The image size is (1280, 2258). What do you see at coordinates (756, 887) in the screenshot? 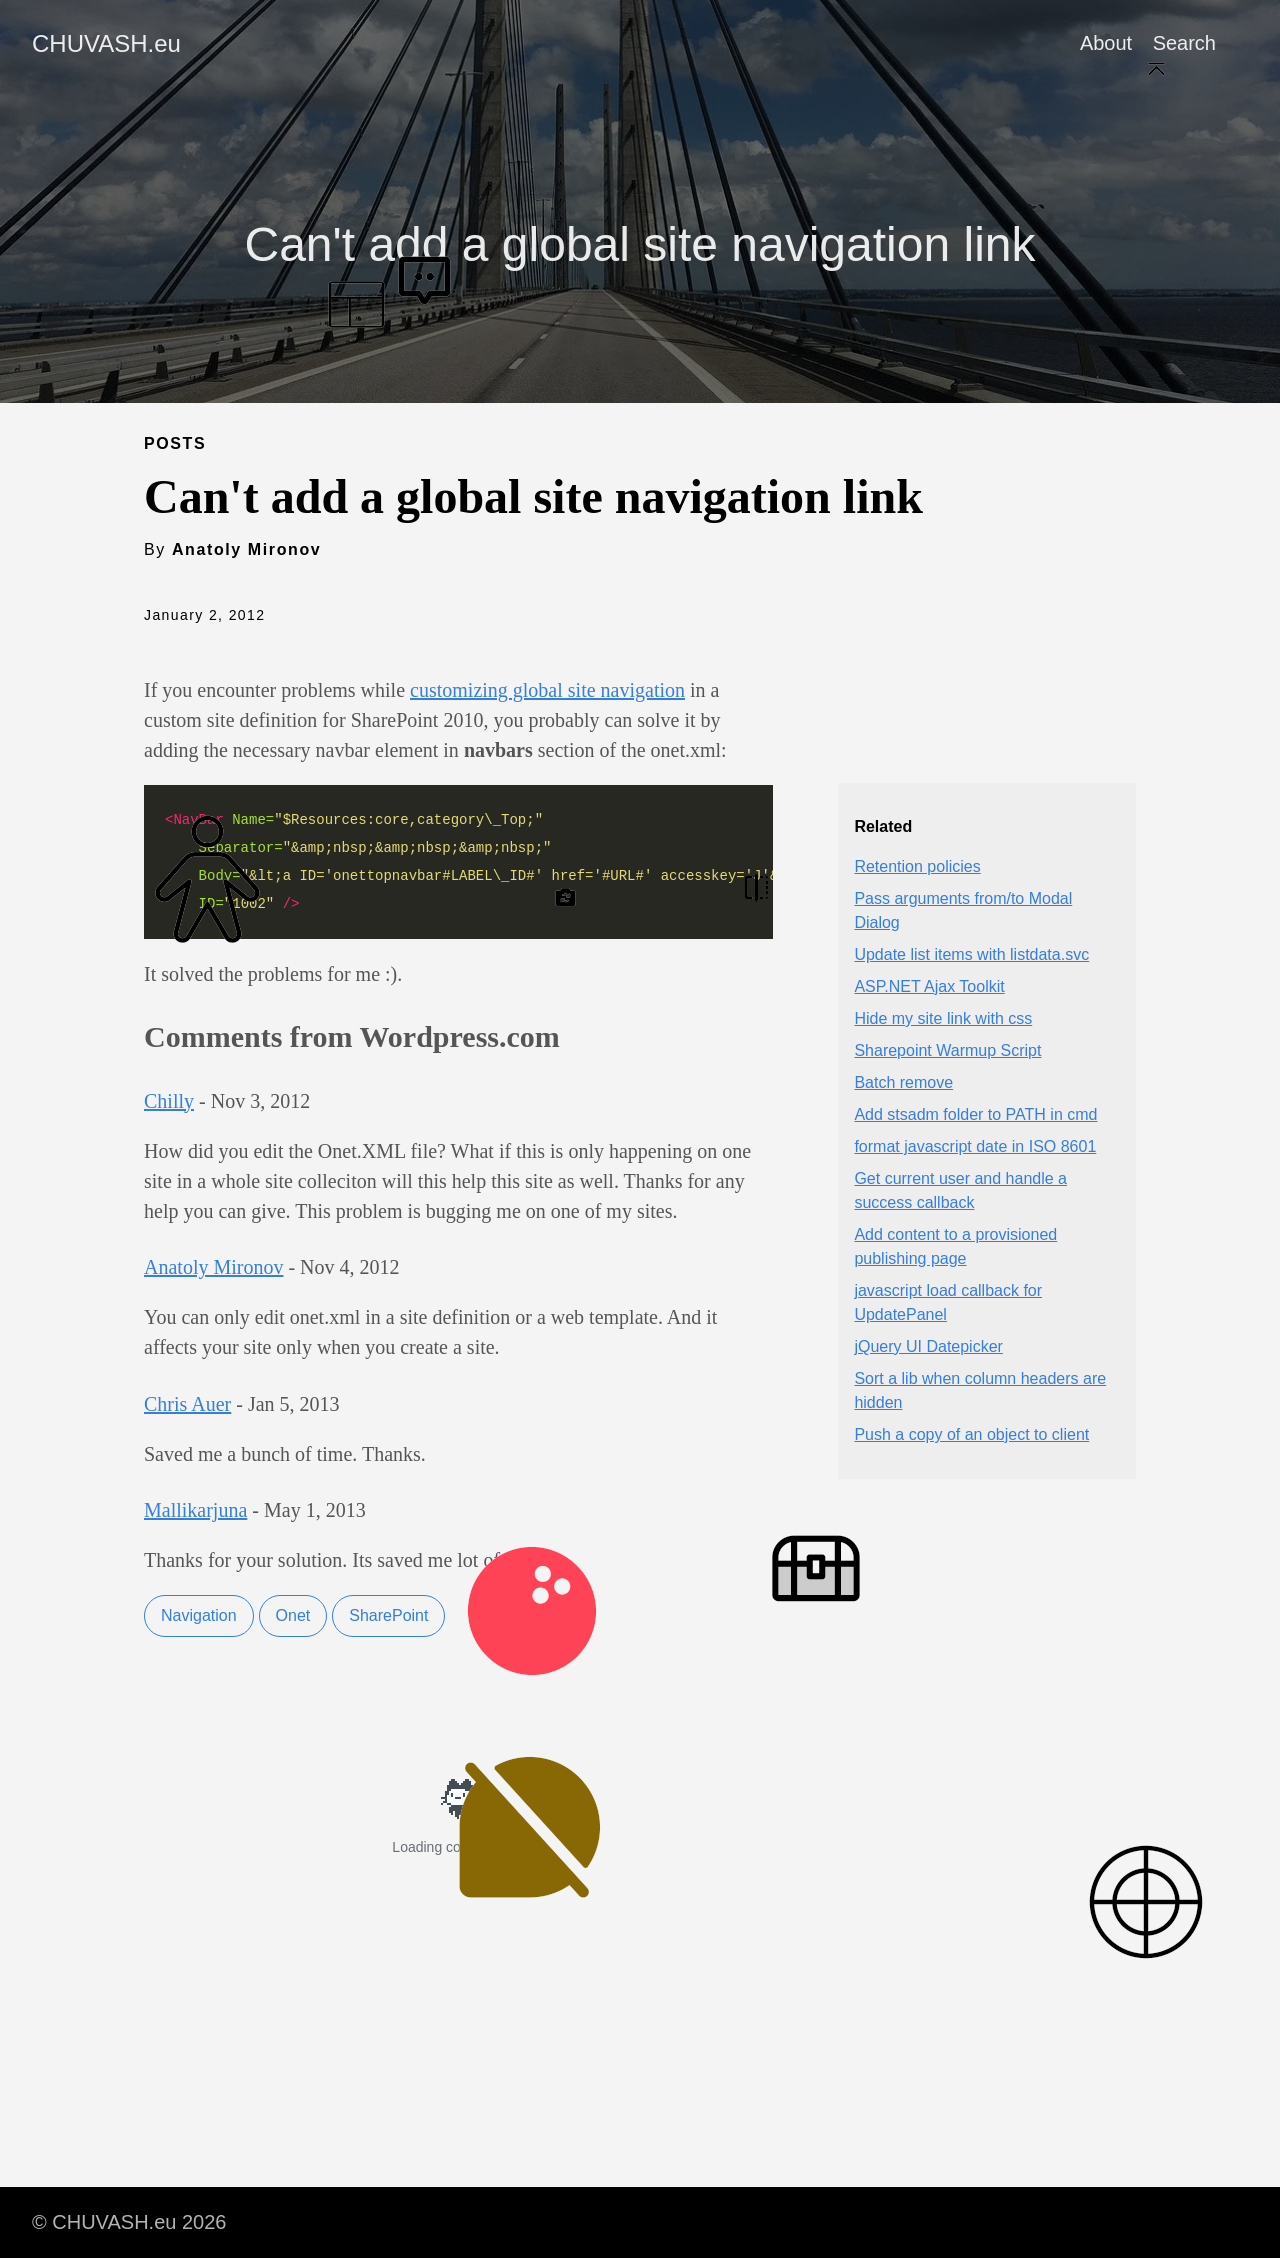
I see `flip image horizontally` at bounding box center [756, 887].